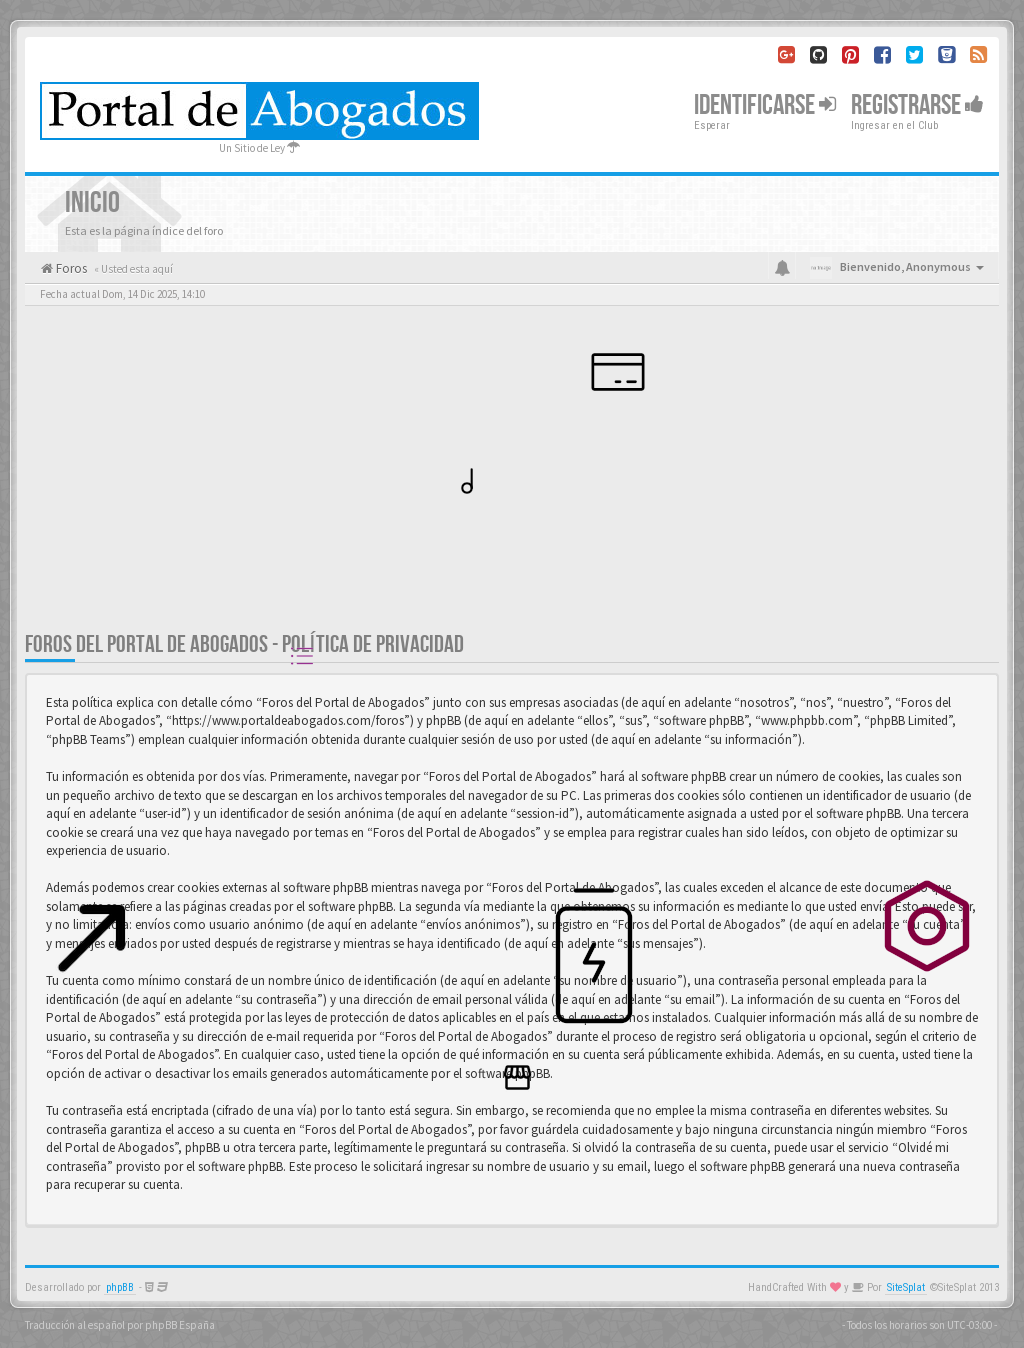 This screenshot has width=1024, height=1348. Describe the element at coordinates (467, 481) in the screenshot. I see `access music library or audio files` at that location.